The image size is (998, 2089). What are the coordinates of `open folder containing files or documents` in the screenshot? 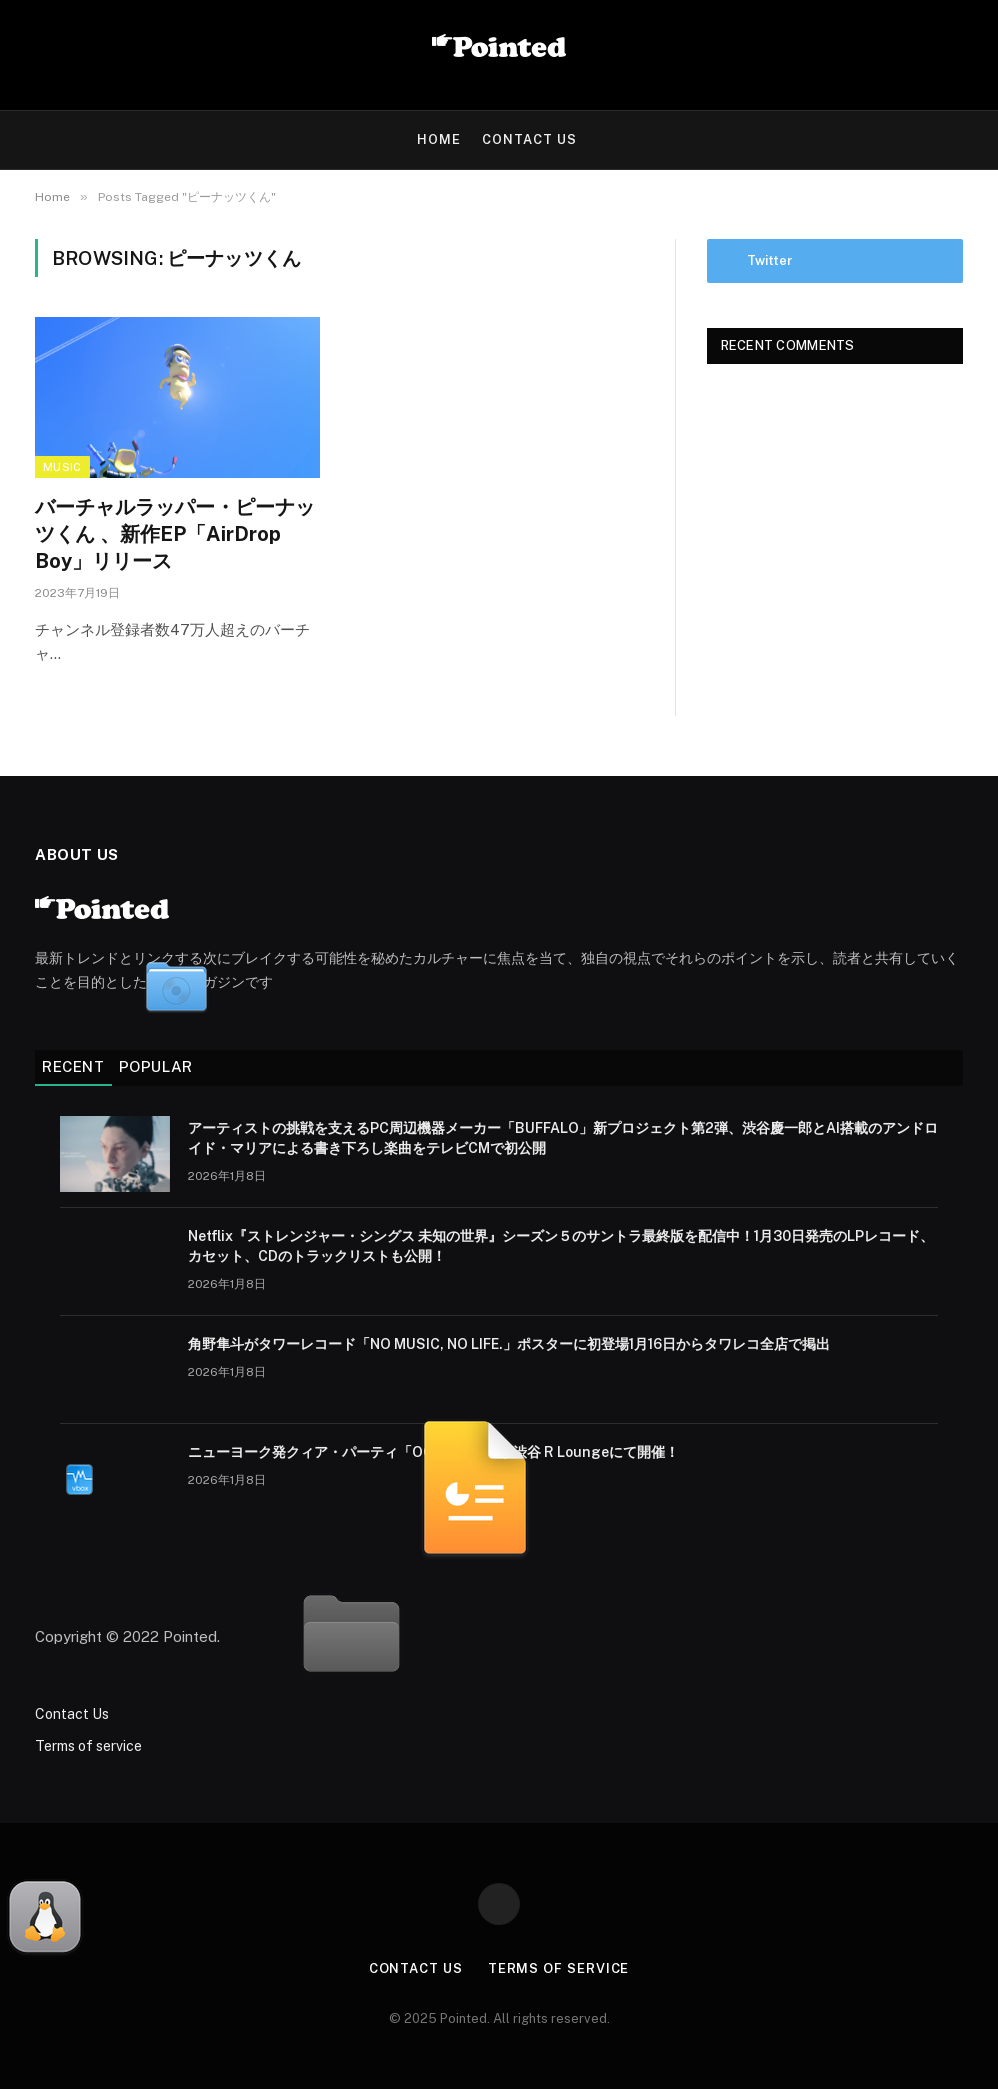 It's located at (351, 1633).